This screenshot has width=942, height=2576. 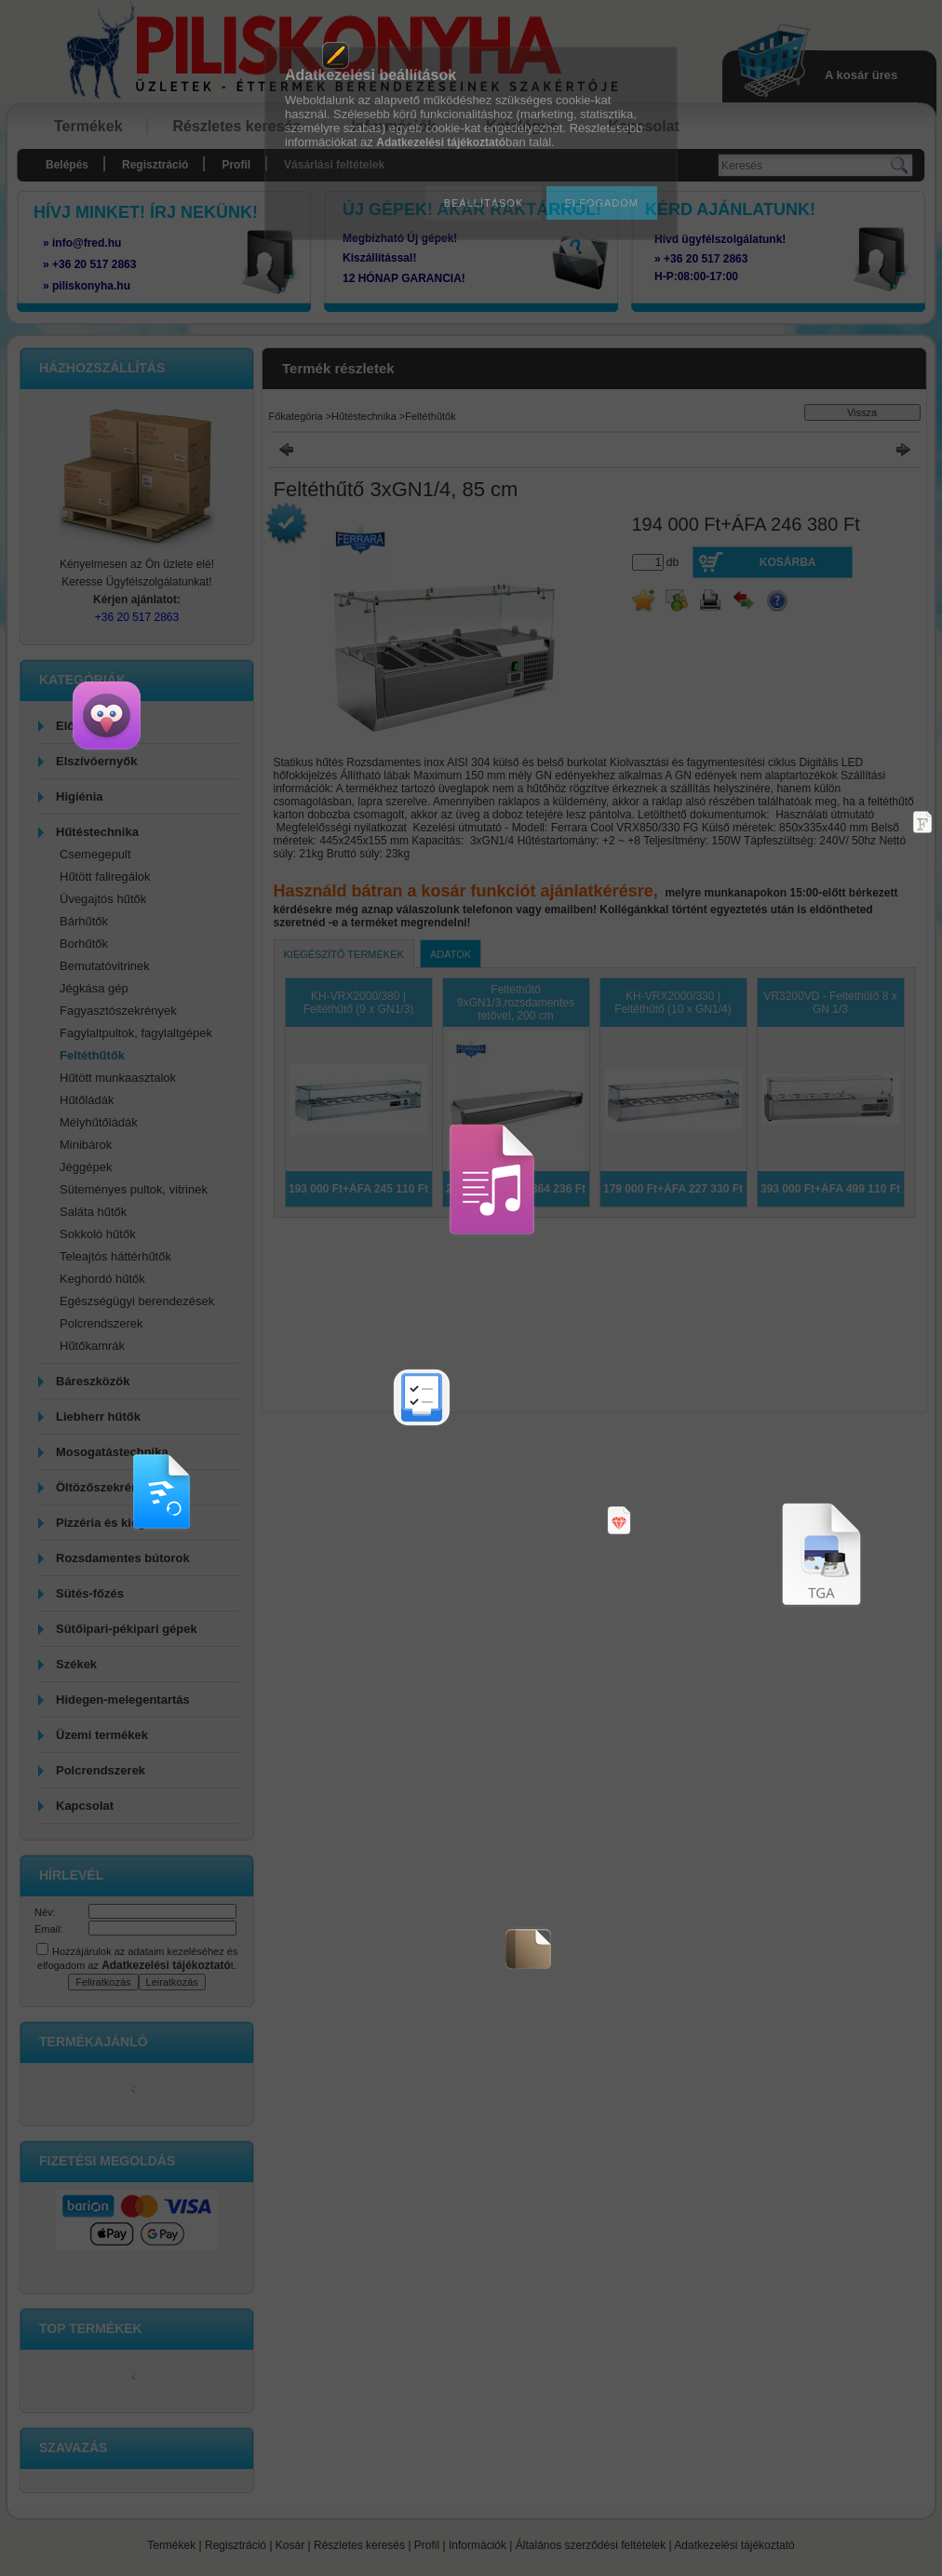 I want to click on open cawbird twitter client, so click(x=106, y=715).